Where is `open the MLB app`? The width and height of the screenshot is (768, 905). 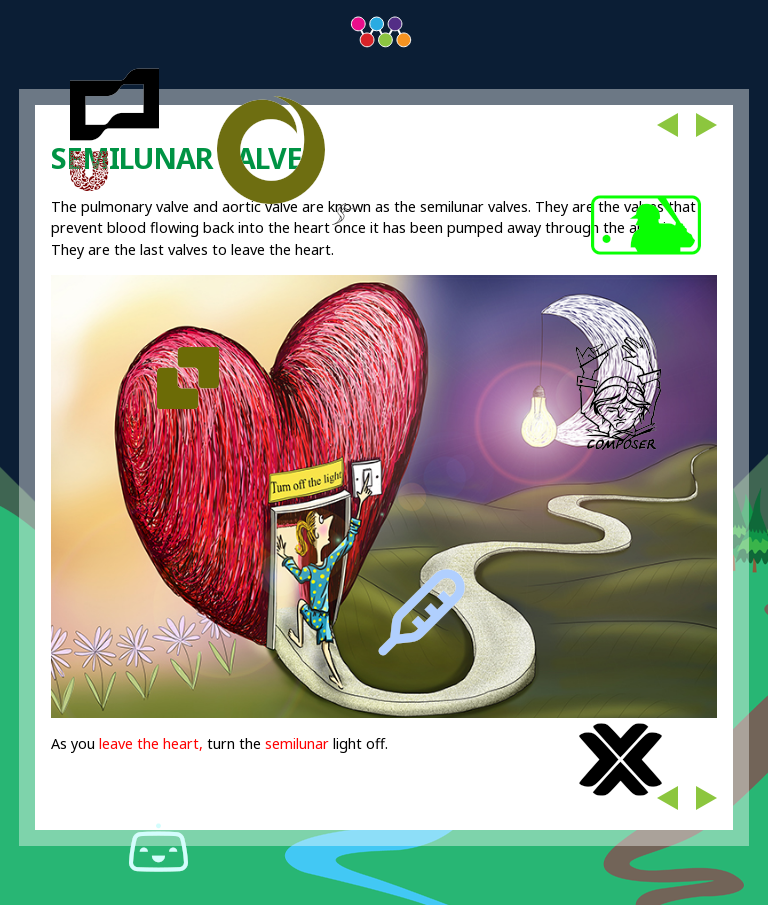 open the MLB app is located at coordinates (646, 225).